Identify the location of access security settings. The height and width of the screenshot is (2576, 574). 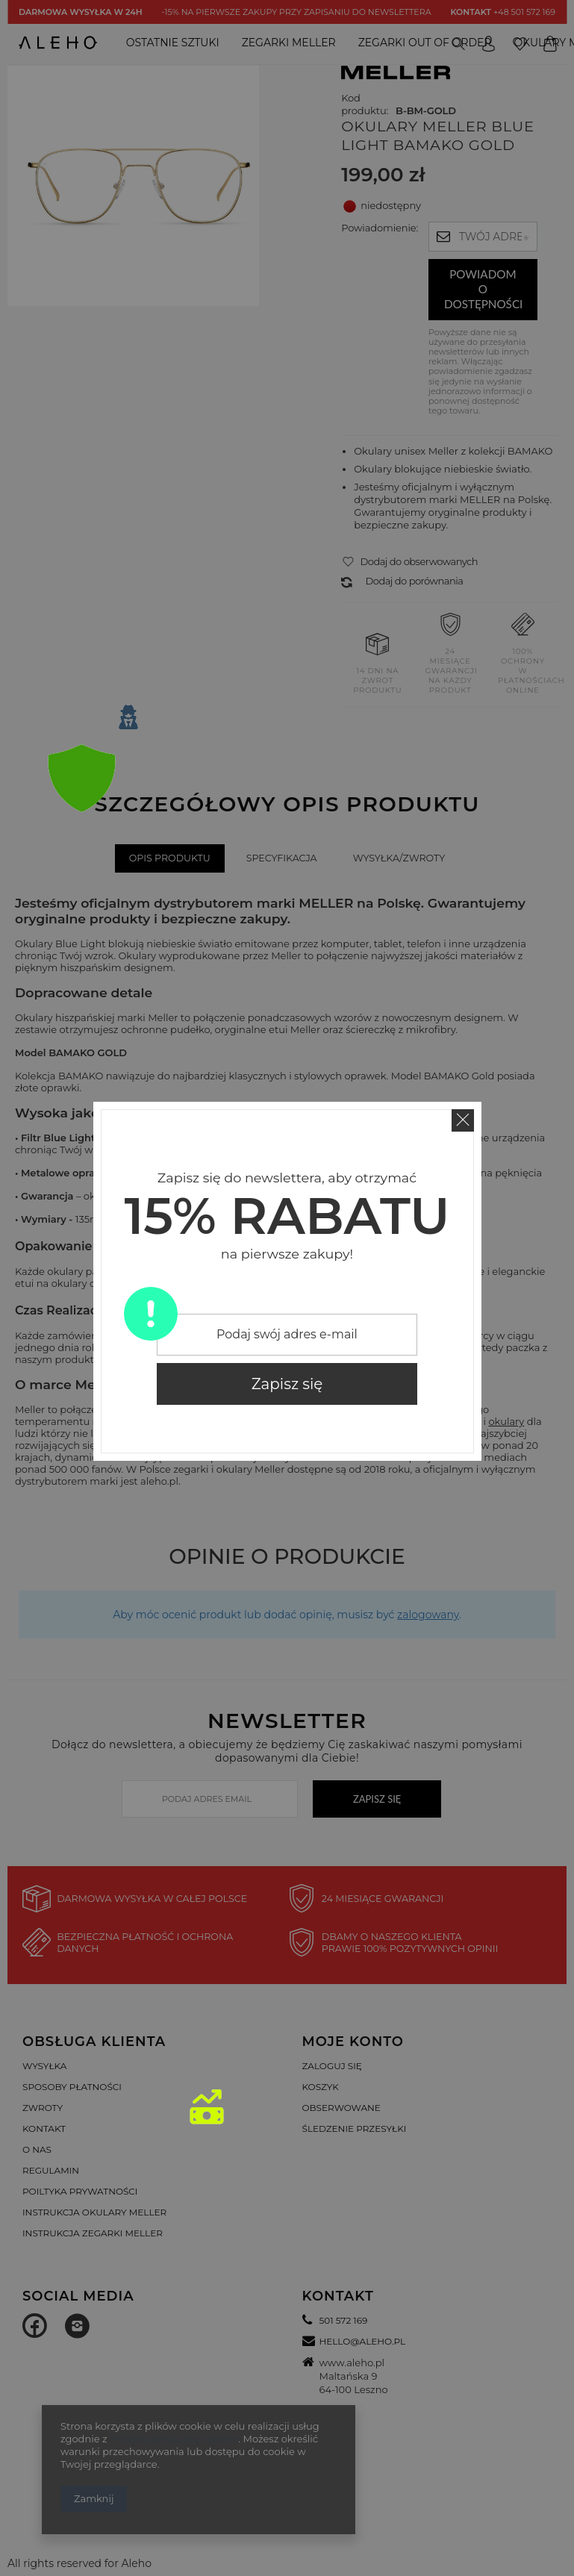
(81, 778).